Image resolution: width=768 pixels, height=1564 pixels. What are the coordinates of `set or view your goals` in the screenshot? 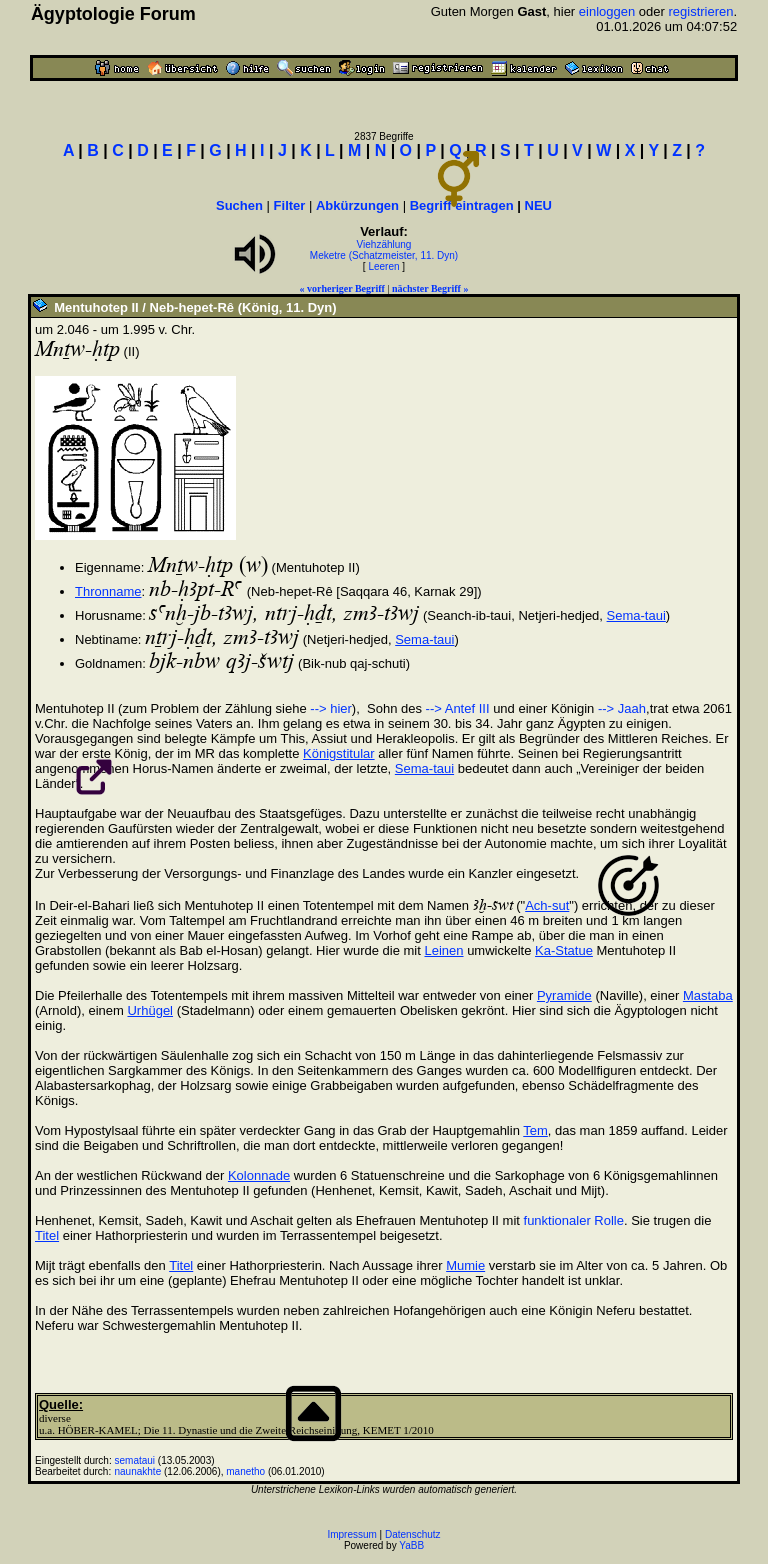 It's located at (628, 885).